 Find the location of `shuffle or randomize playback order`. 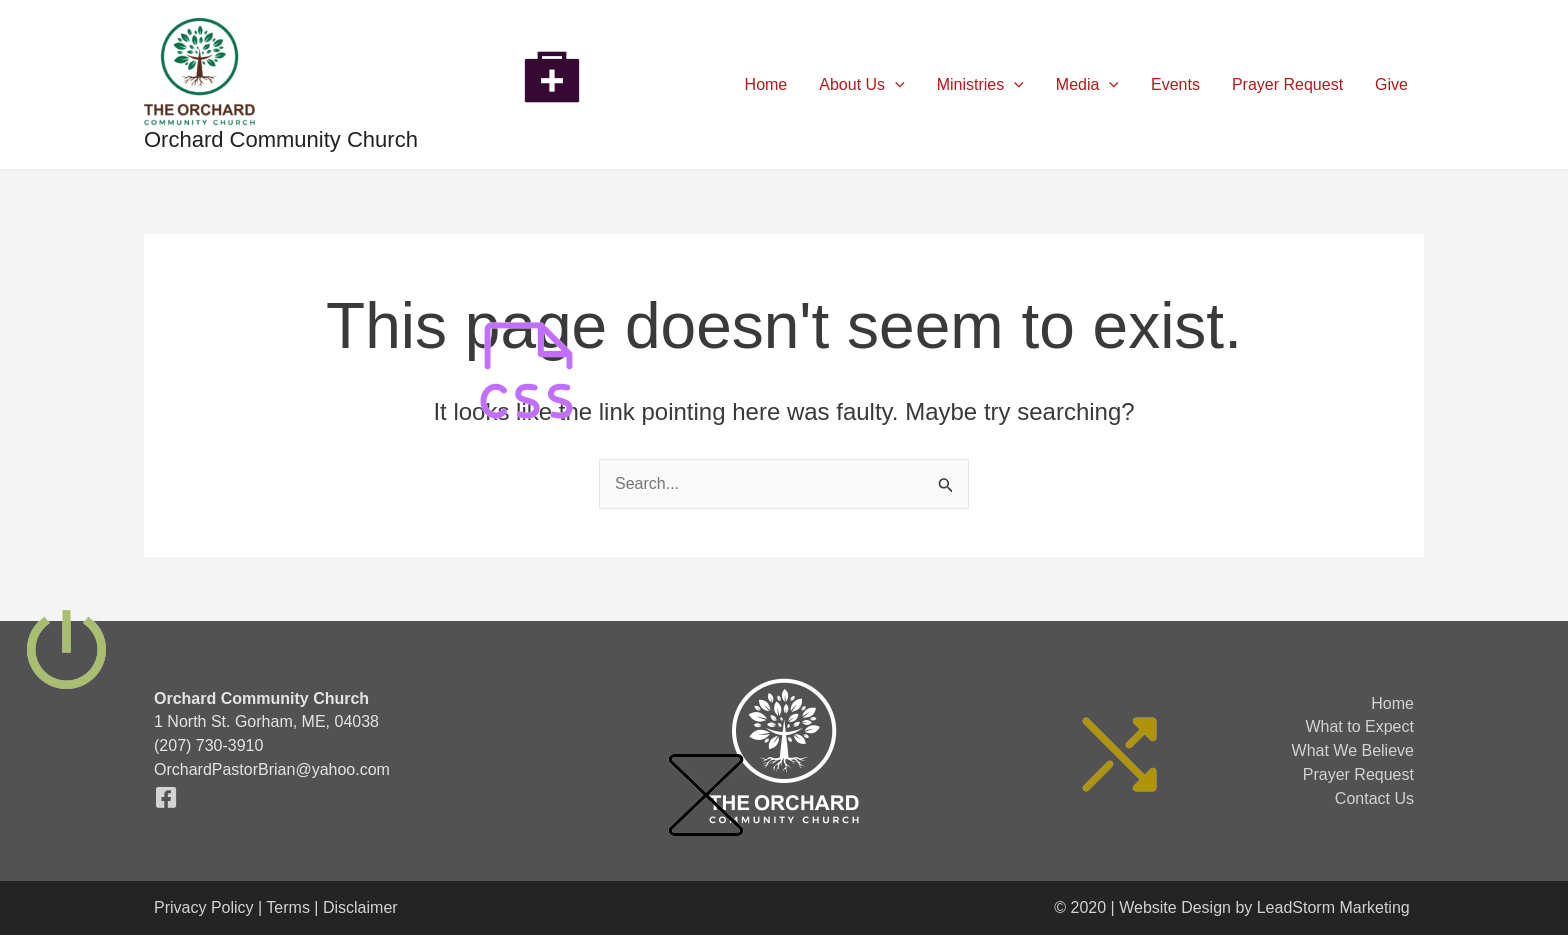

shuffle or randomize playback order is located at coordinates (1119, 754).